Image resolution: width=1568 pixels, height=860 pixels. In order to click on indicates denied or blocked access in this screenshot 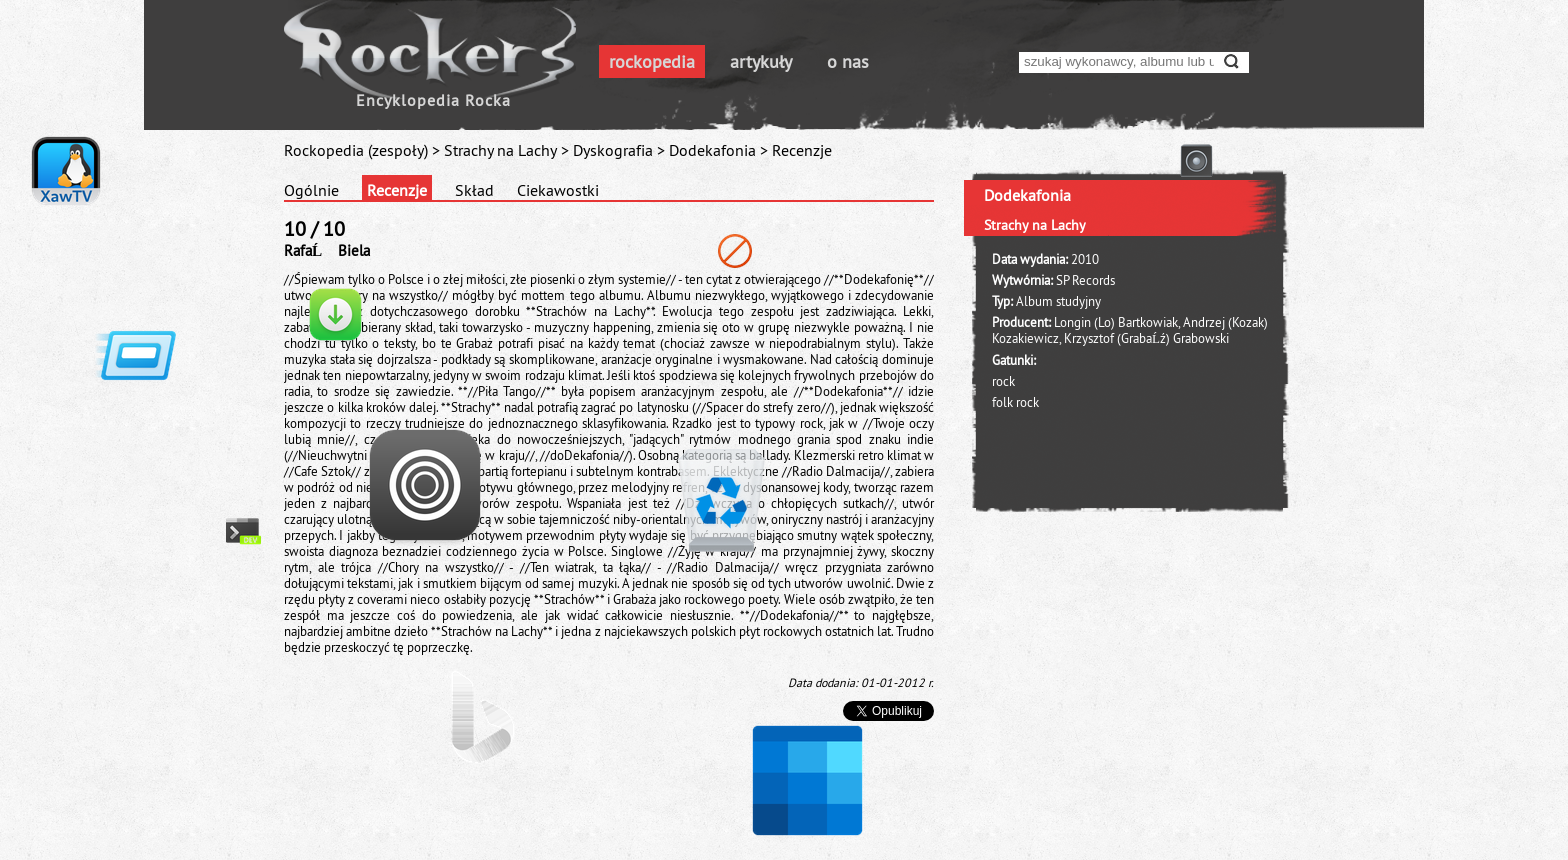, I will do `click(735, 251)`.